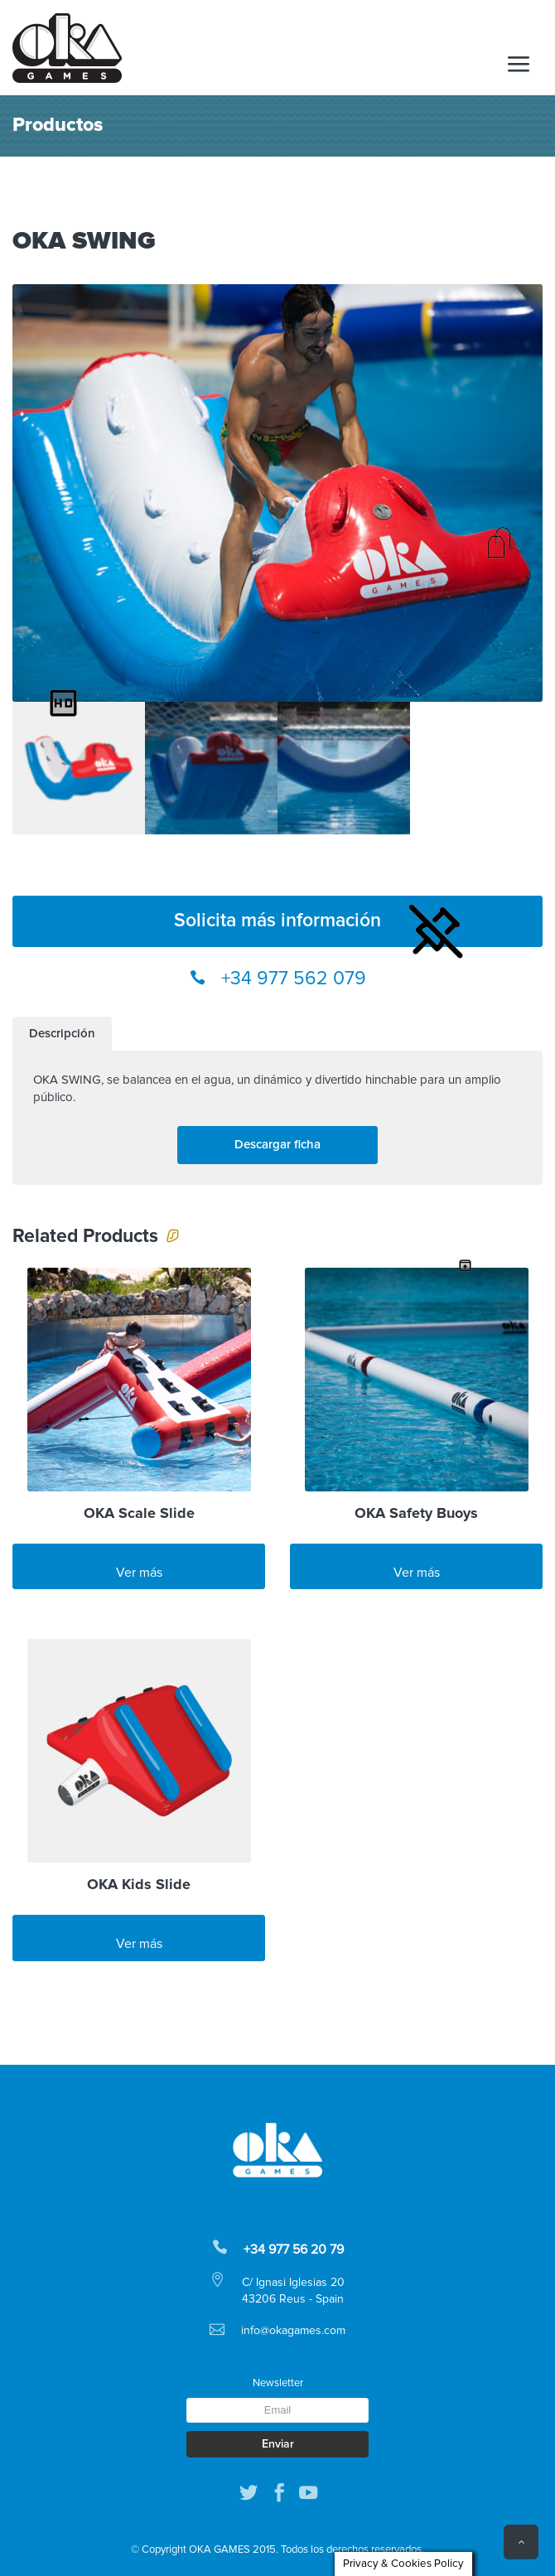  Describe the element at coordinates (436, 931) in the screenshot. I see `unpin this item` at that location.